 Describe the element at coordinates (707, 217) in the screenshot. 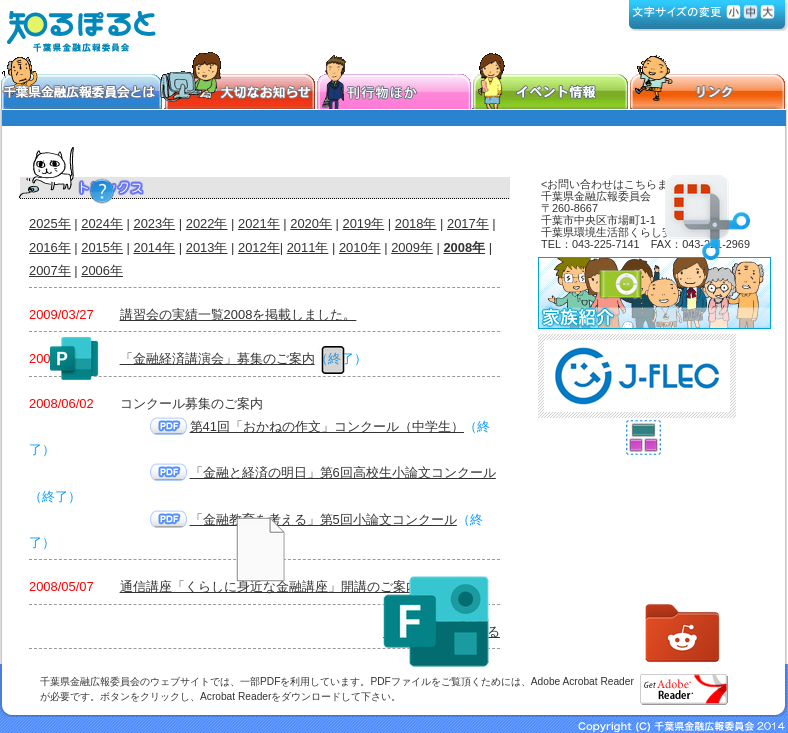

I see `open snipping tool to capture a screenshot` at that location.